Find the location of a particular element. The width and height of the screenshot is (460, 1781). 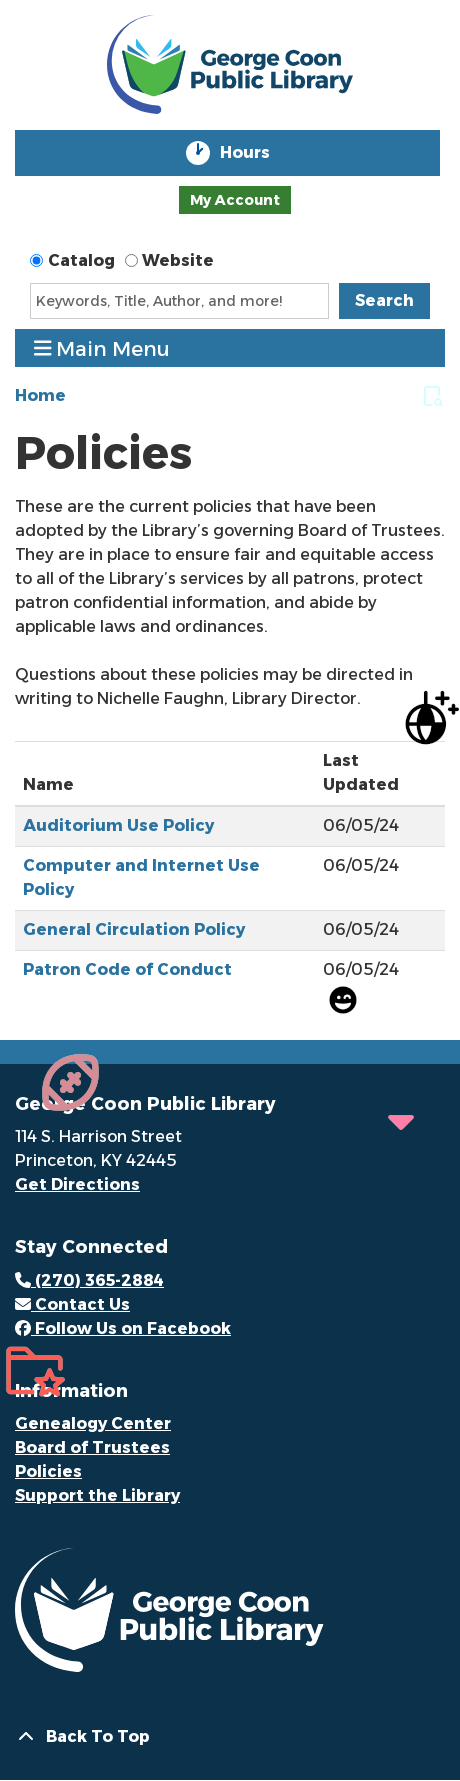

access sports scores and updates is located at coordinates (70, 1082).